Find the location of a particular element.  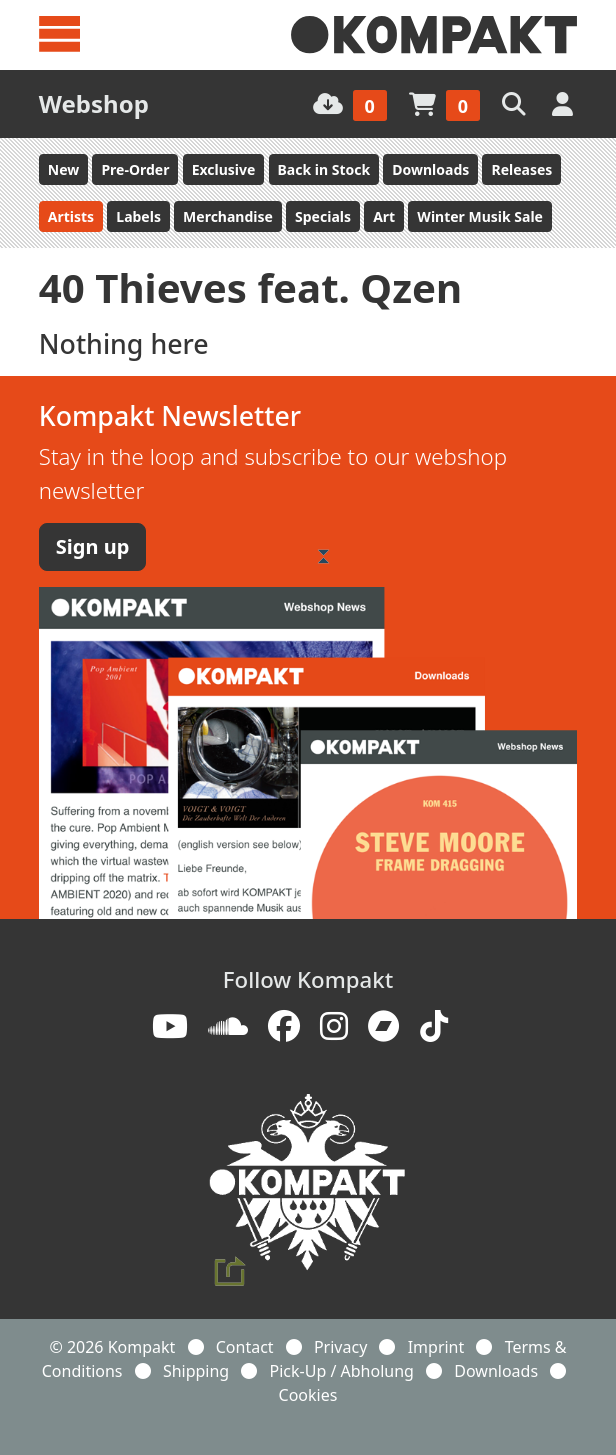

collapse or contract content vertically is located at coordinates (323, 556).